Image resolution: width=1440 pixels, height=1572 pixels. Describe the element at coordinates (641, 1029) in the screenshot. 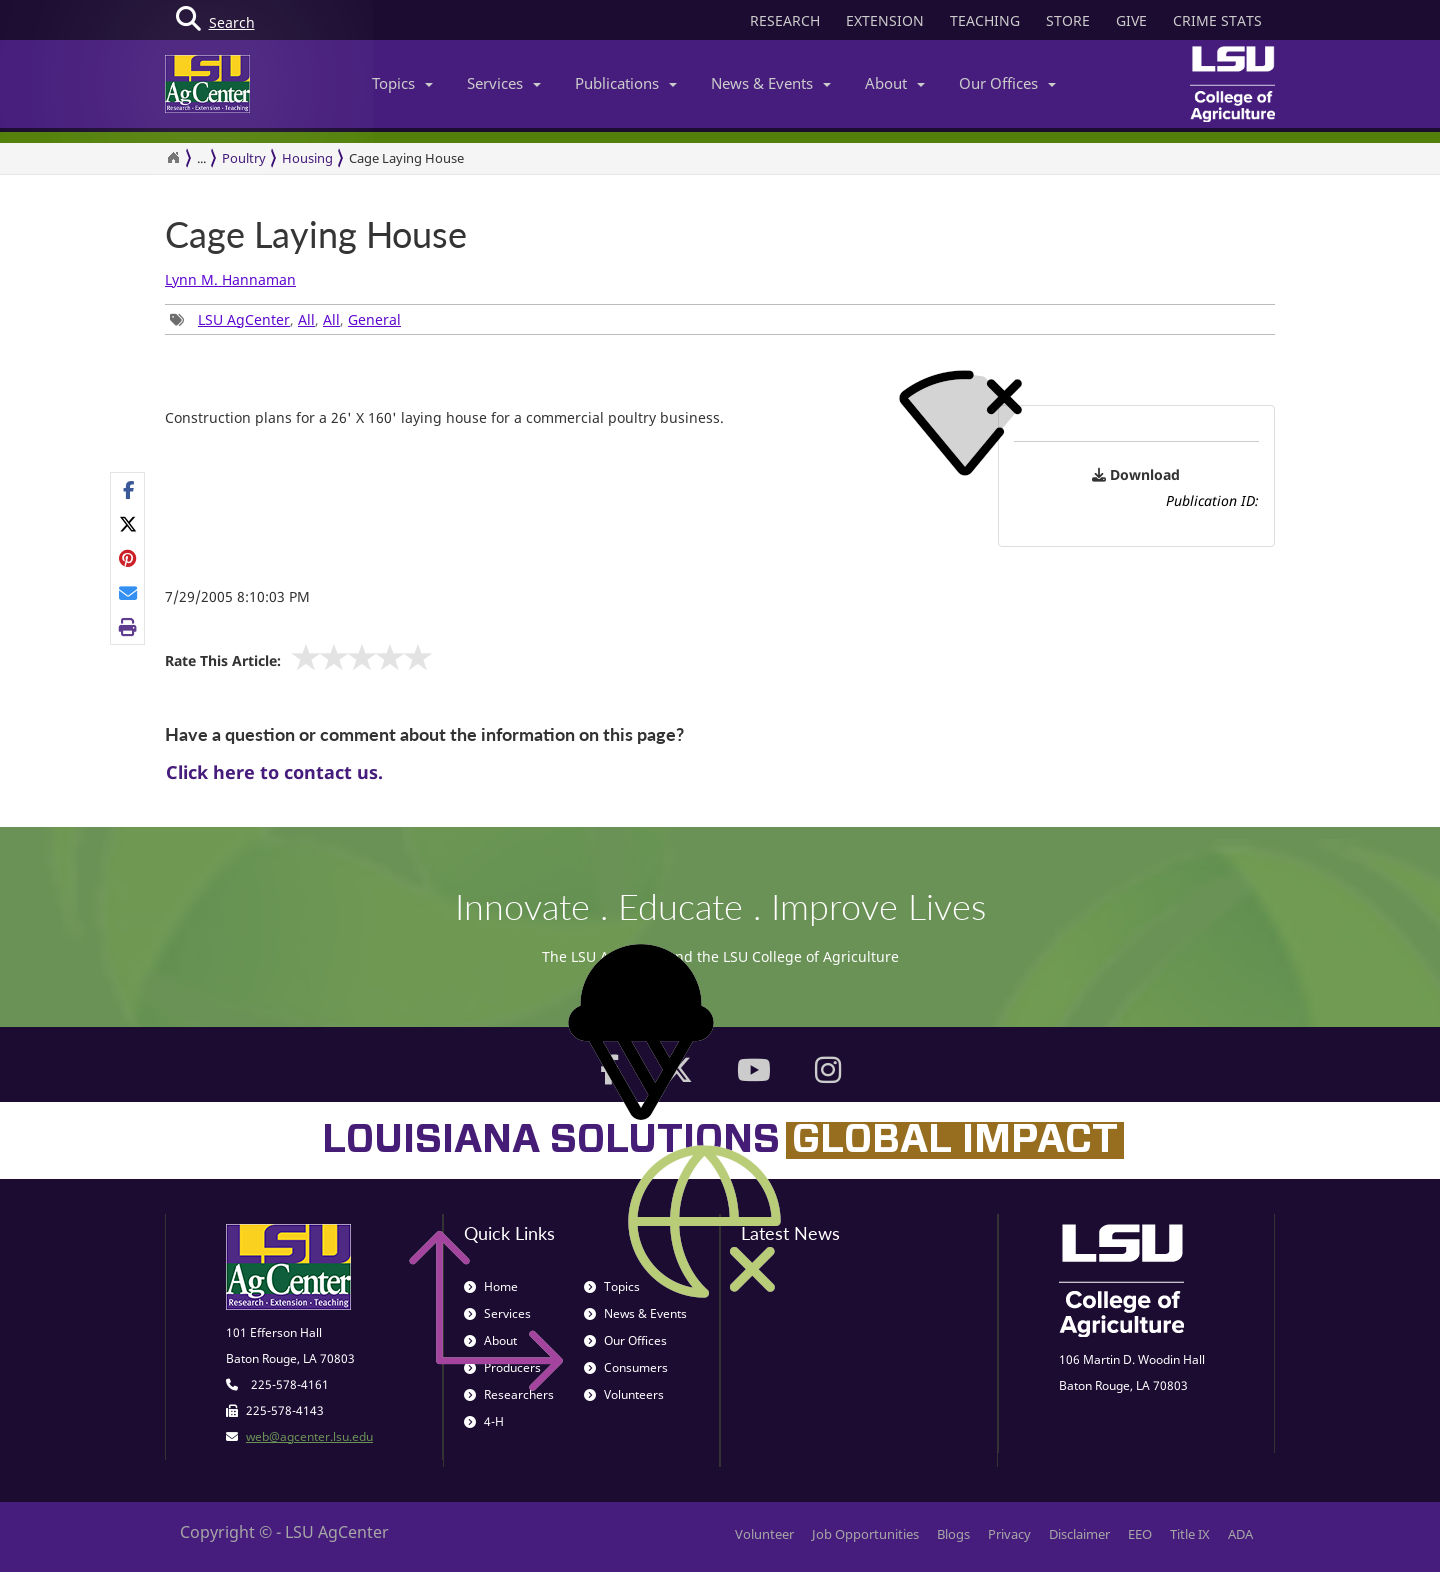

I see `browse dessert or ice cream options` at that location.